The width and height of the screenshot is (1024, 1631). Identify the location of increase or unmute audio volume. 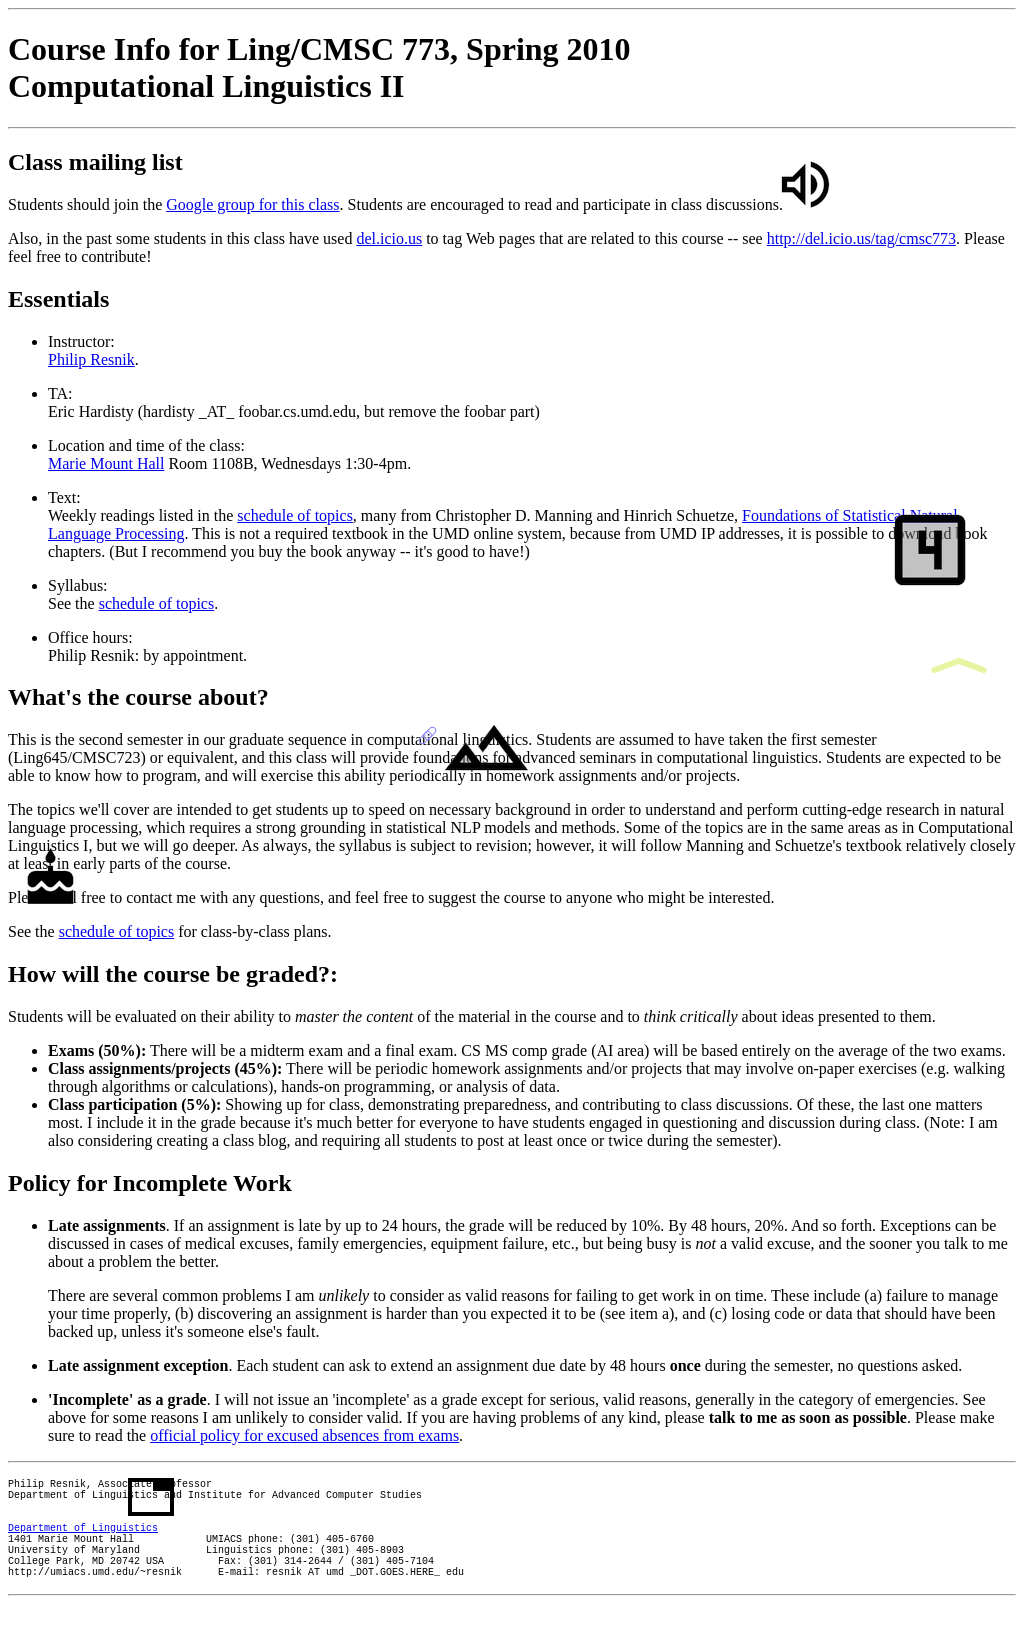
(805, 184).